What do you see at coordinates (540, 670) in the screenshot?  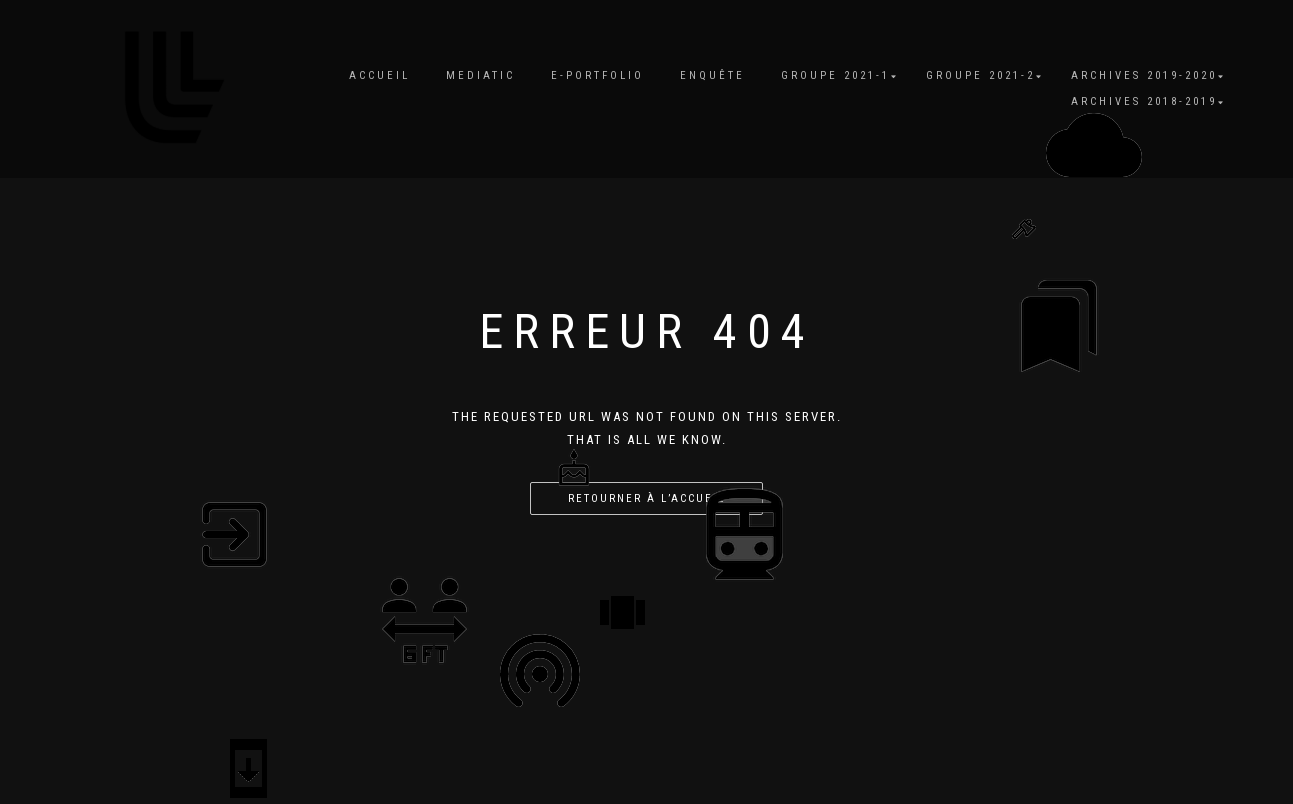 I see `enable wifi hotspot or tethering` at bounding box center [540, 670].